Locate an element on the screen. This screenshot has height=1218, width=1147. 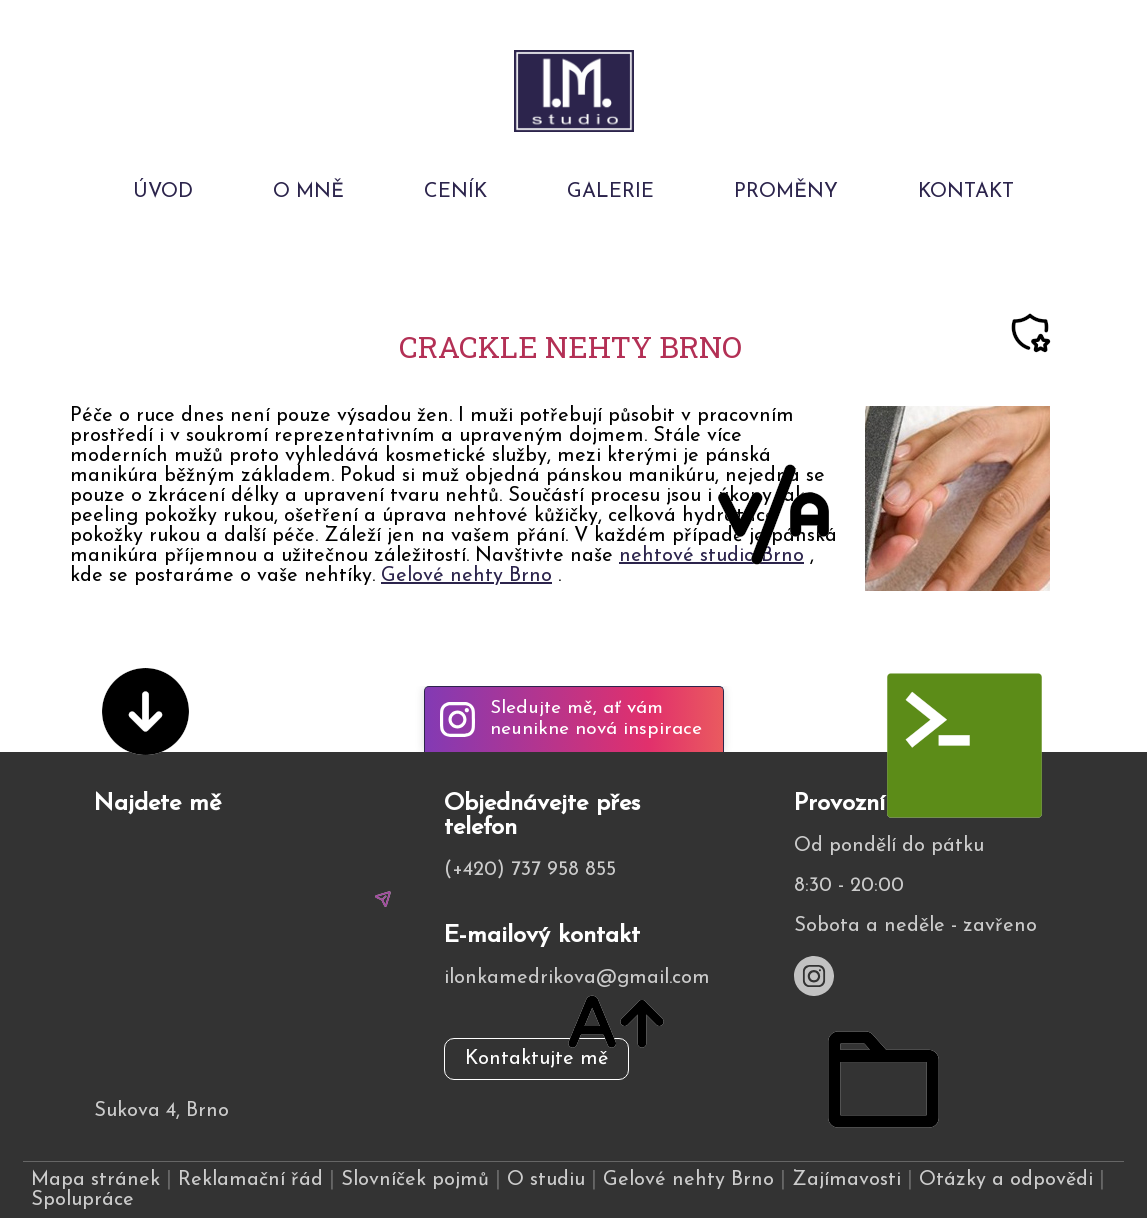
premium security or protection status is located at coordinates (1030, 332).